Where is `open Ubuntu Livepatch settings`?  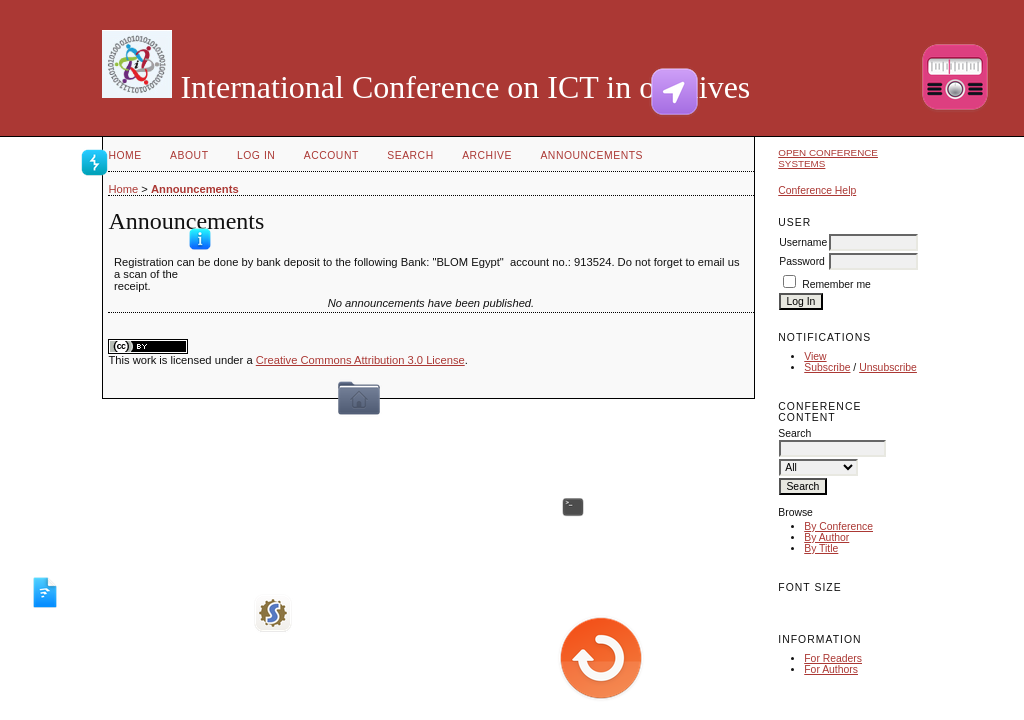 open Ubuntu Livepatch settings is located at coordinates (601, 658).